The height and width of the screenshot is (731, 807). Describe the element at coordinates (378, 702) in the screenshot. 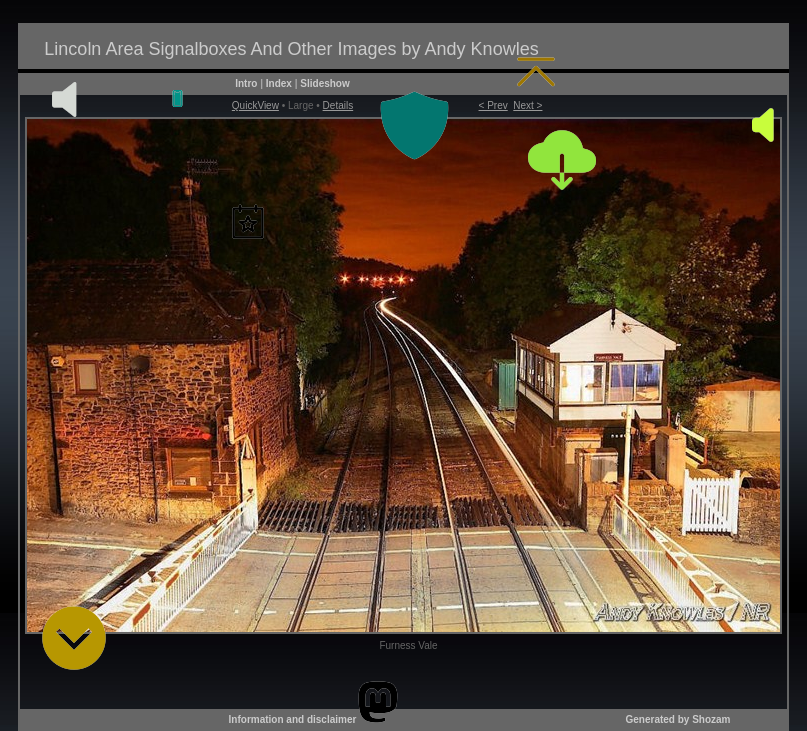

I see `open mastodon app` at that location.